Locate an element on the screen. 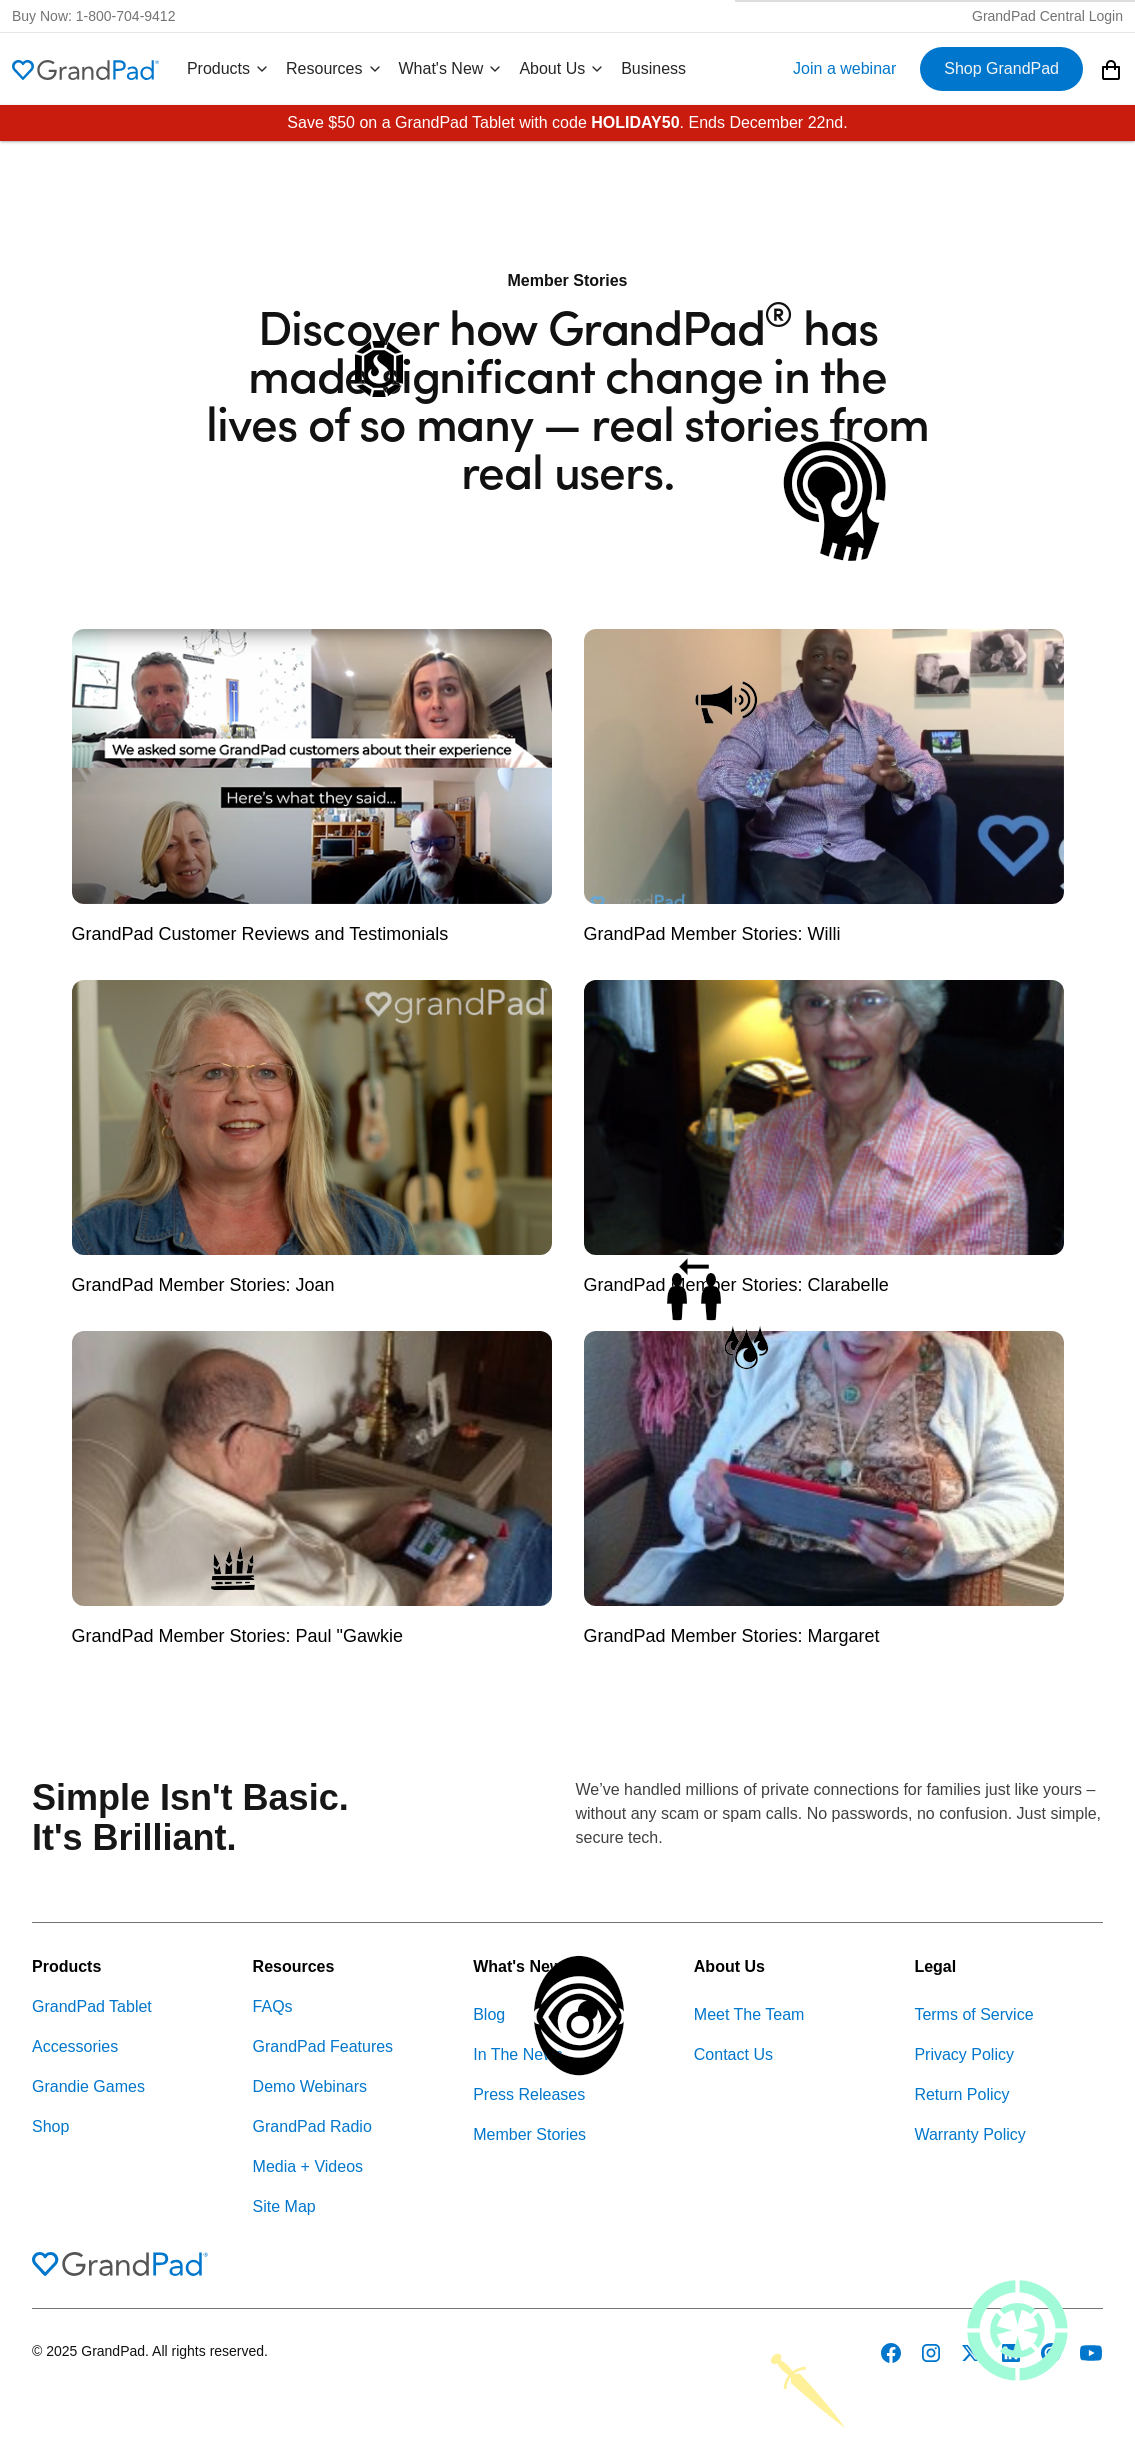  place defensive barrier or fortification is located at coordinates (233, 1568).